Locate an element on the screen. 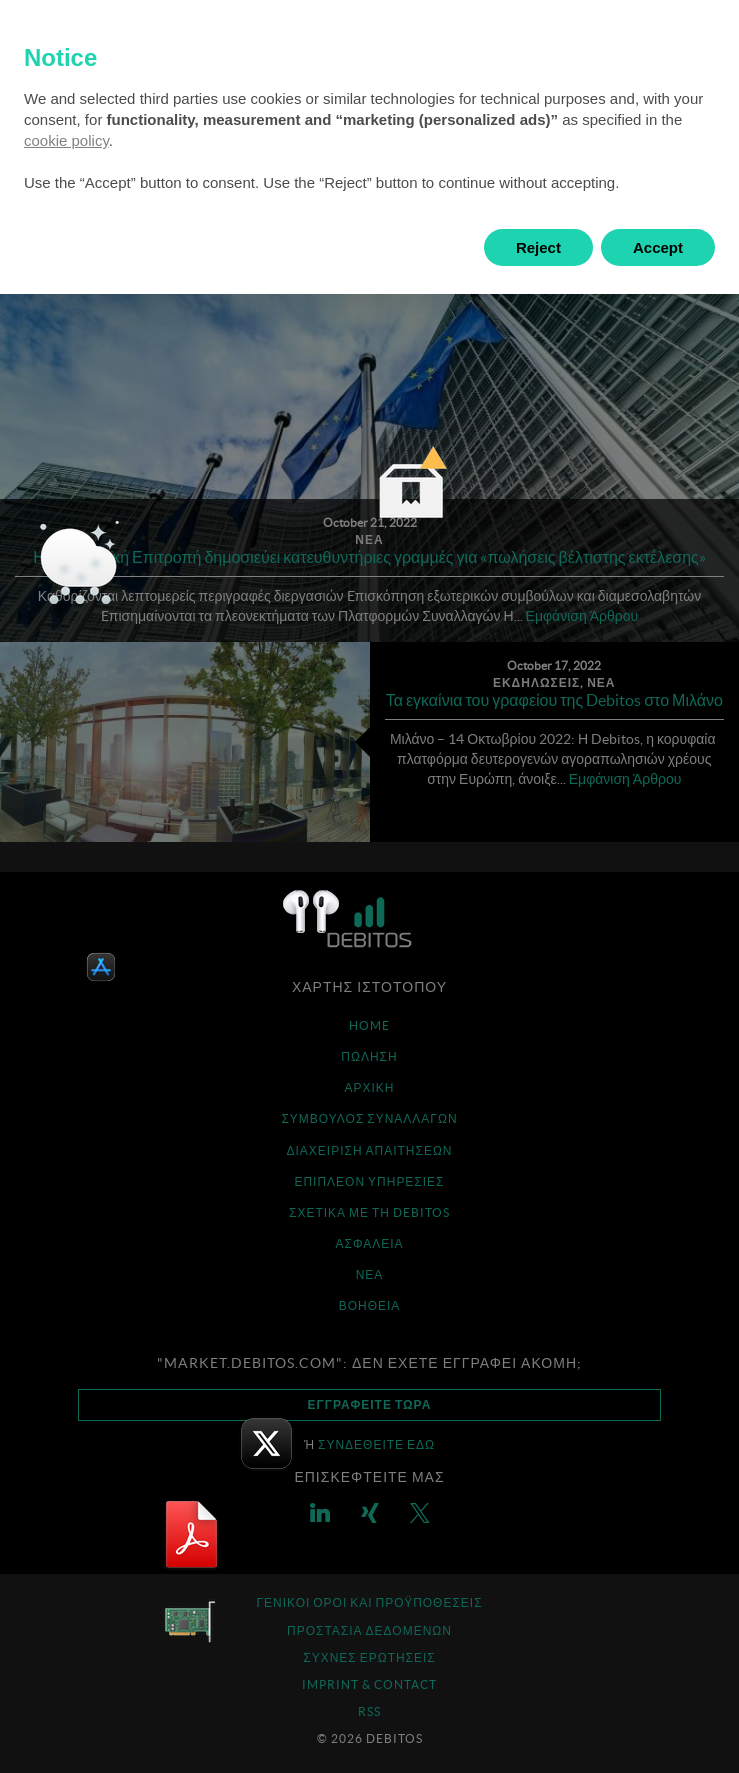 This screenshot has height=1773, width=739. connect wireless earbuds via bluetooth is located at coordinates (311, 912).